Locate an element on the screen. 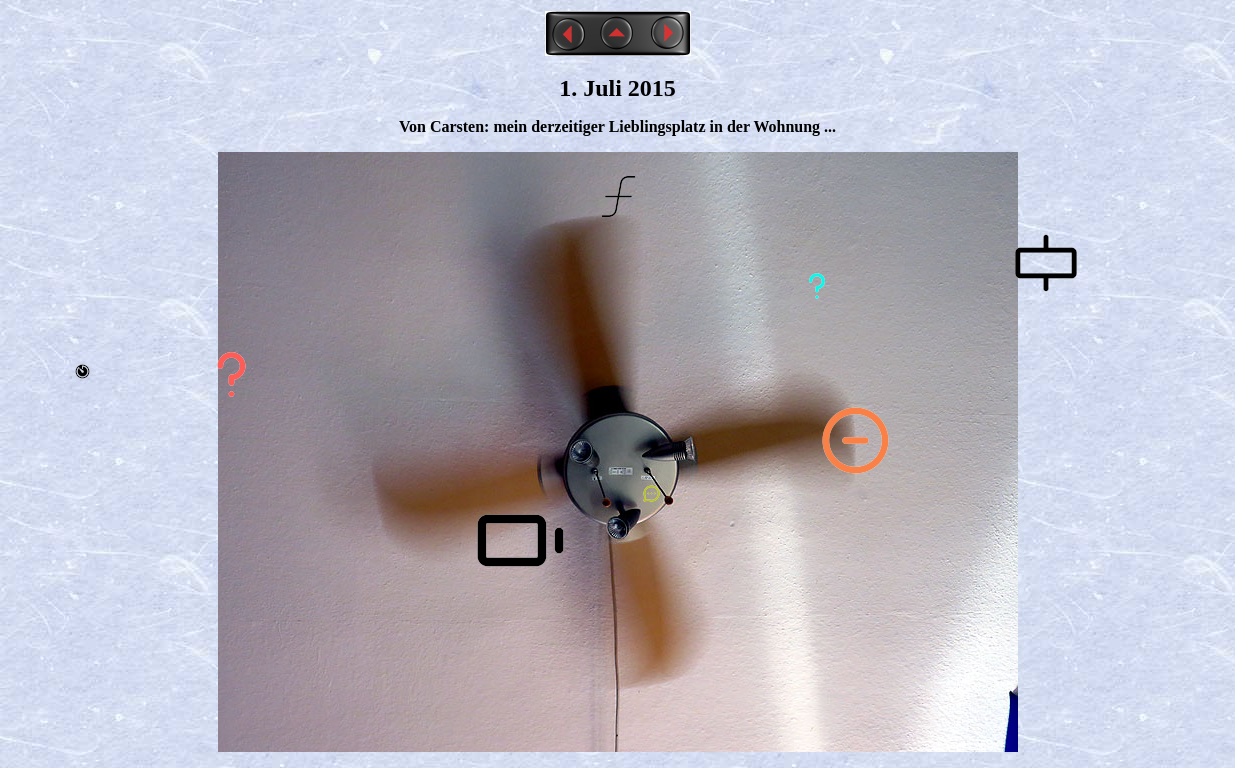 The image size is (1235, 768). indicates current battery level is located at coordinates (520, 540).